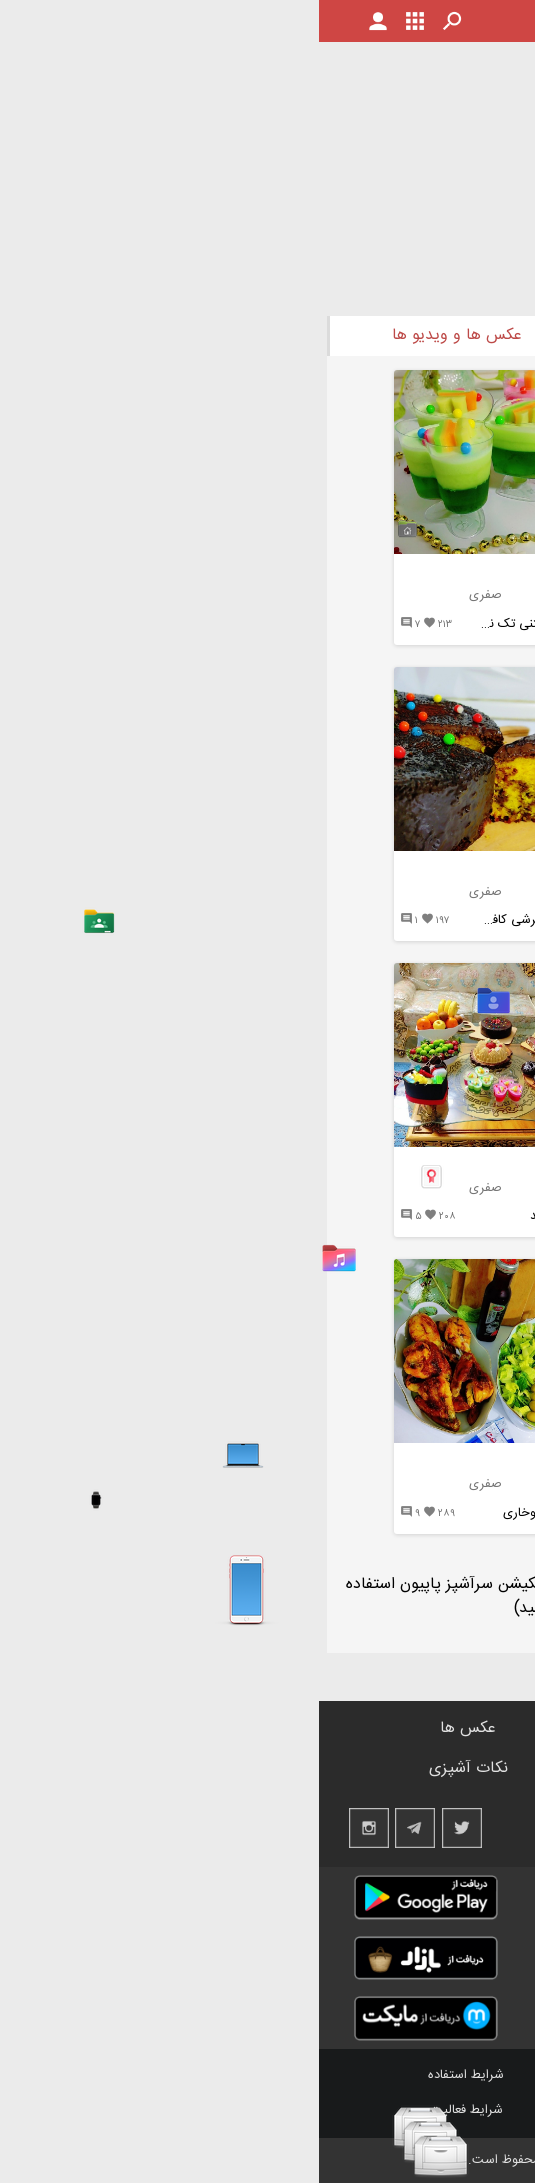 The height and width of the screenshot is (2183, 535). What do you see at coordinates (430, 2141) in the screenshot?
I see `access shared printer pool or network printers` at bounding box center [430, 2141].